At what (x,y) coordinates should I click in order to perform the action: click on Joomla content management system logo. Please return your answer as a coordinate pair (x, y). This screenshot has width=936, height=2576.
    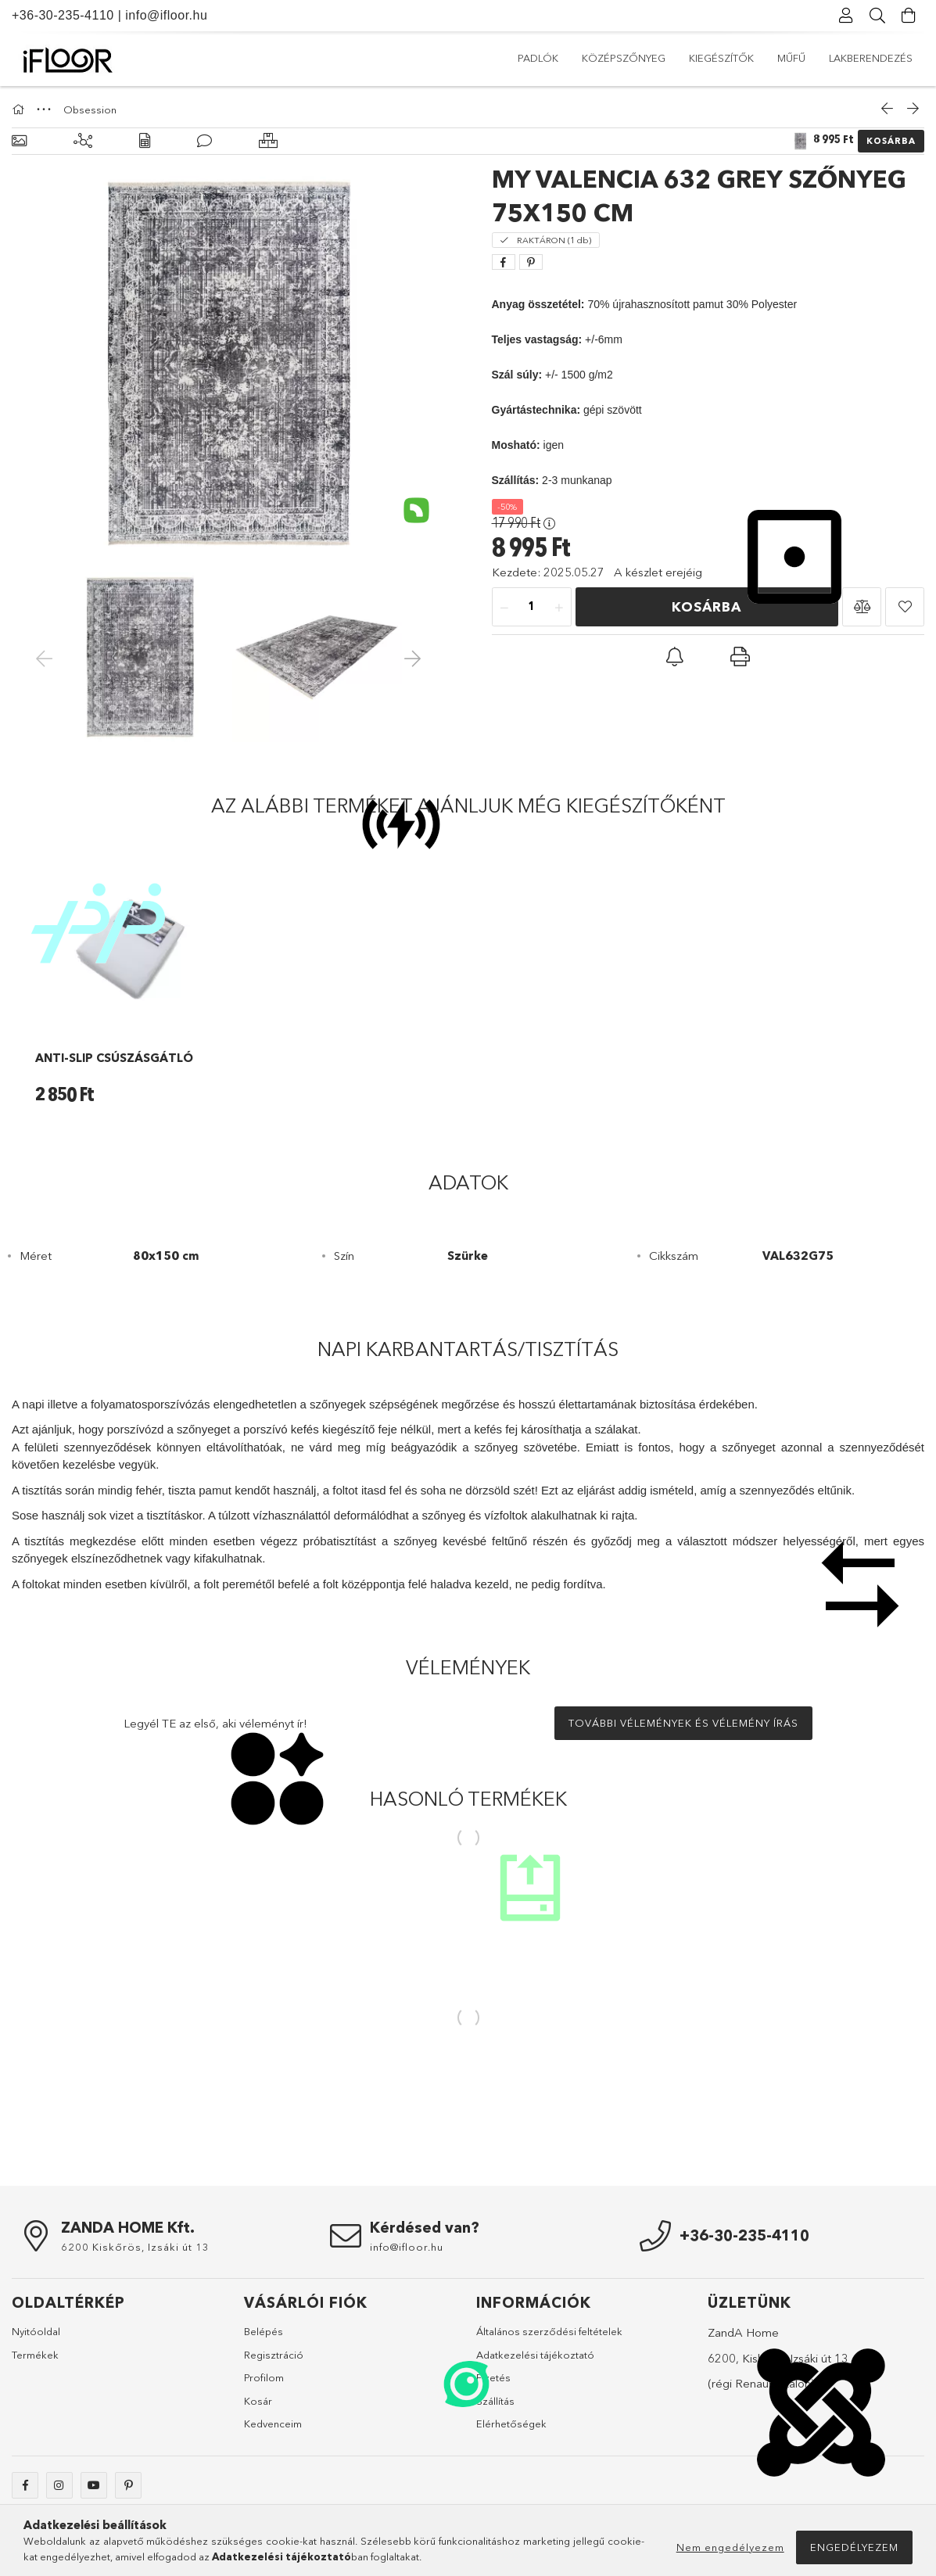
    Looking at the image, I should click on (821, 2413).